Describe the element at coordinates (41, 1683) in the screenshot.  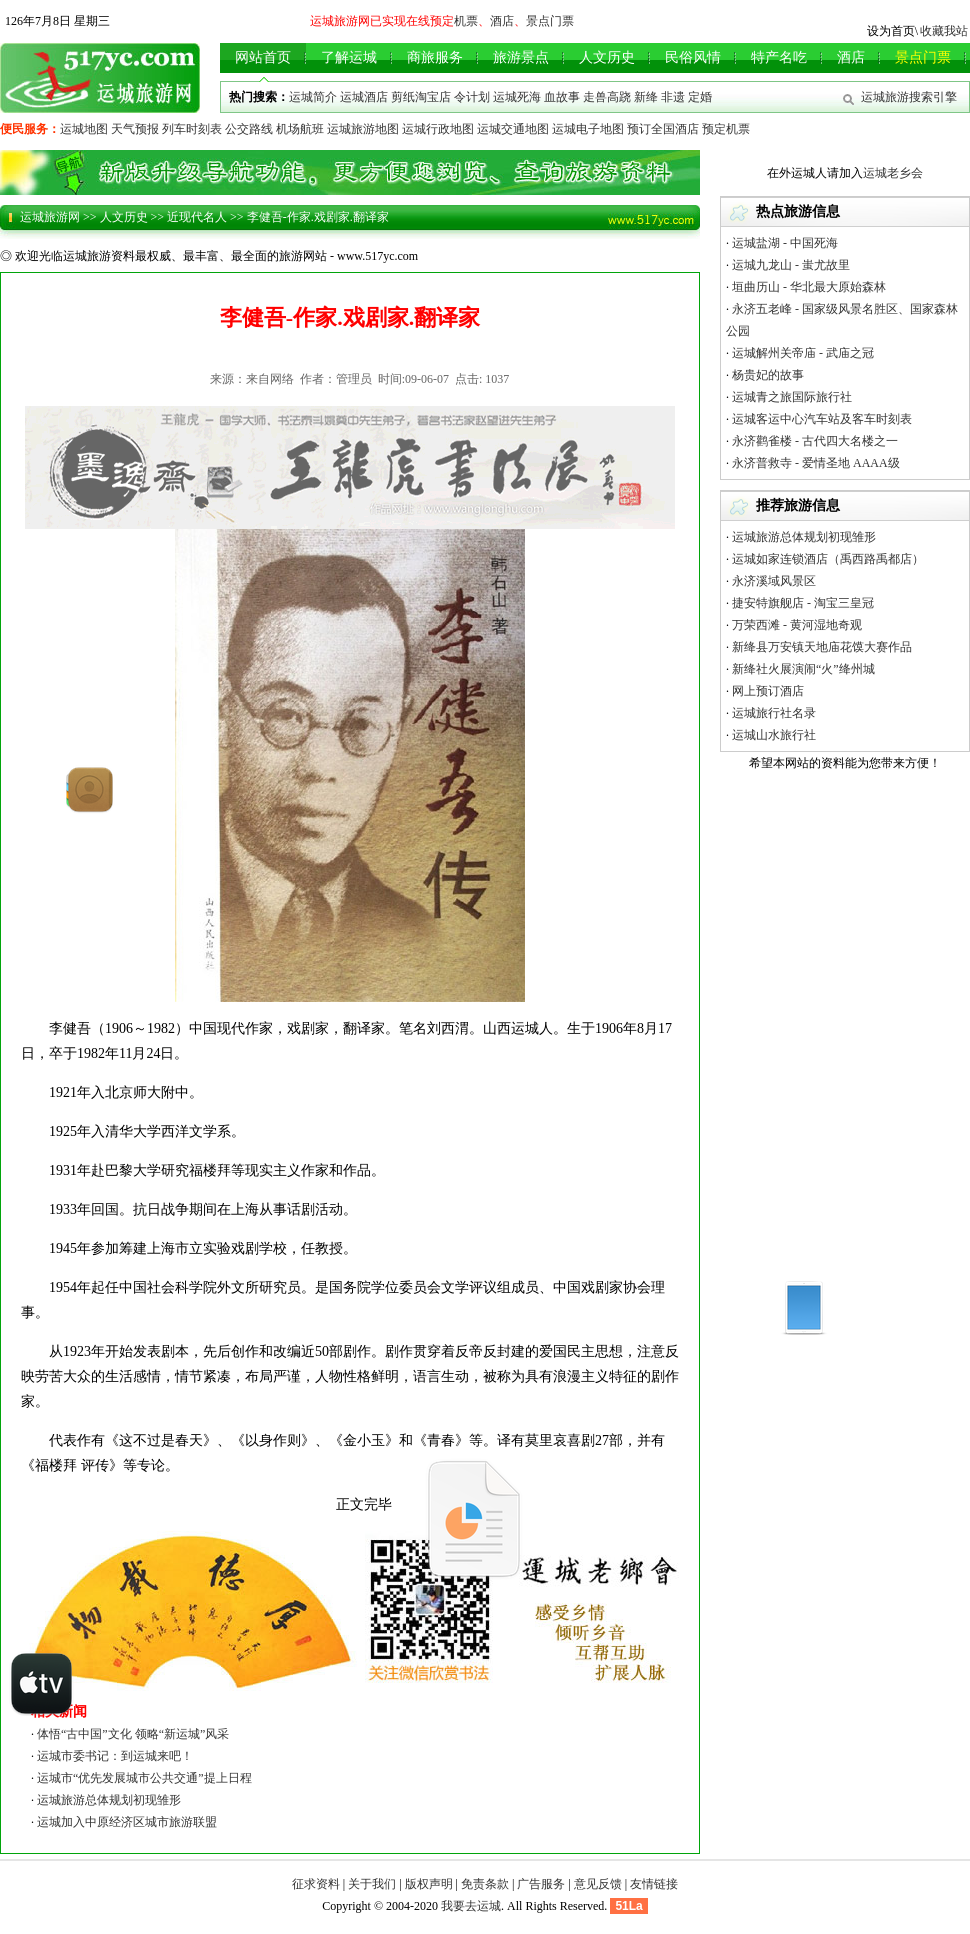
I see `open the apple tv app` at that location.